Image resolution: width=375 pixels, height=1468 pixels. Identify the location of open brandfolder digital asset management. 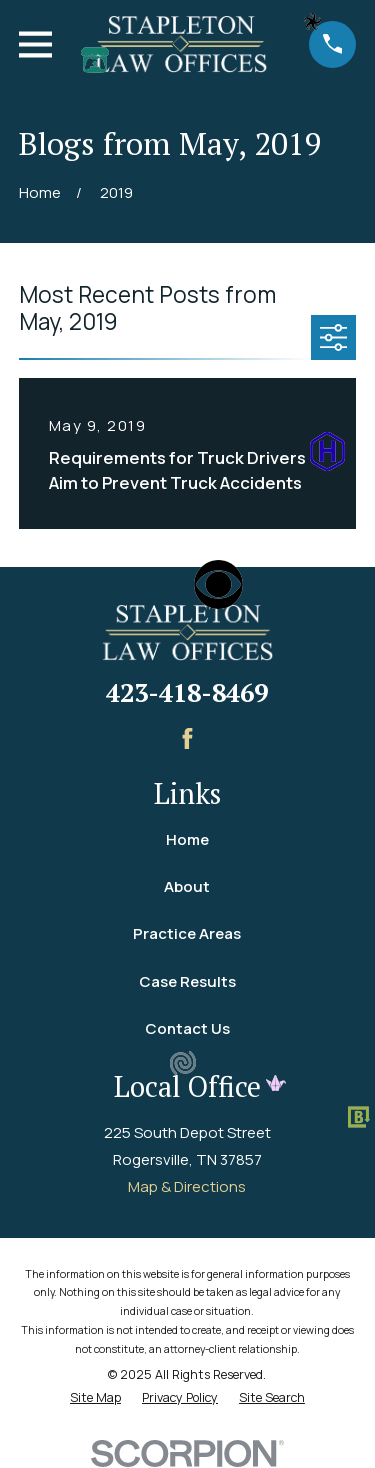
(359, 1117).